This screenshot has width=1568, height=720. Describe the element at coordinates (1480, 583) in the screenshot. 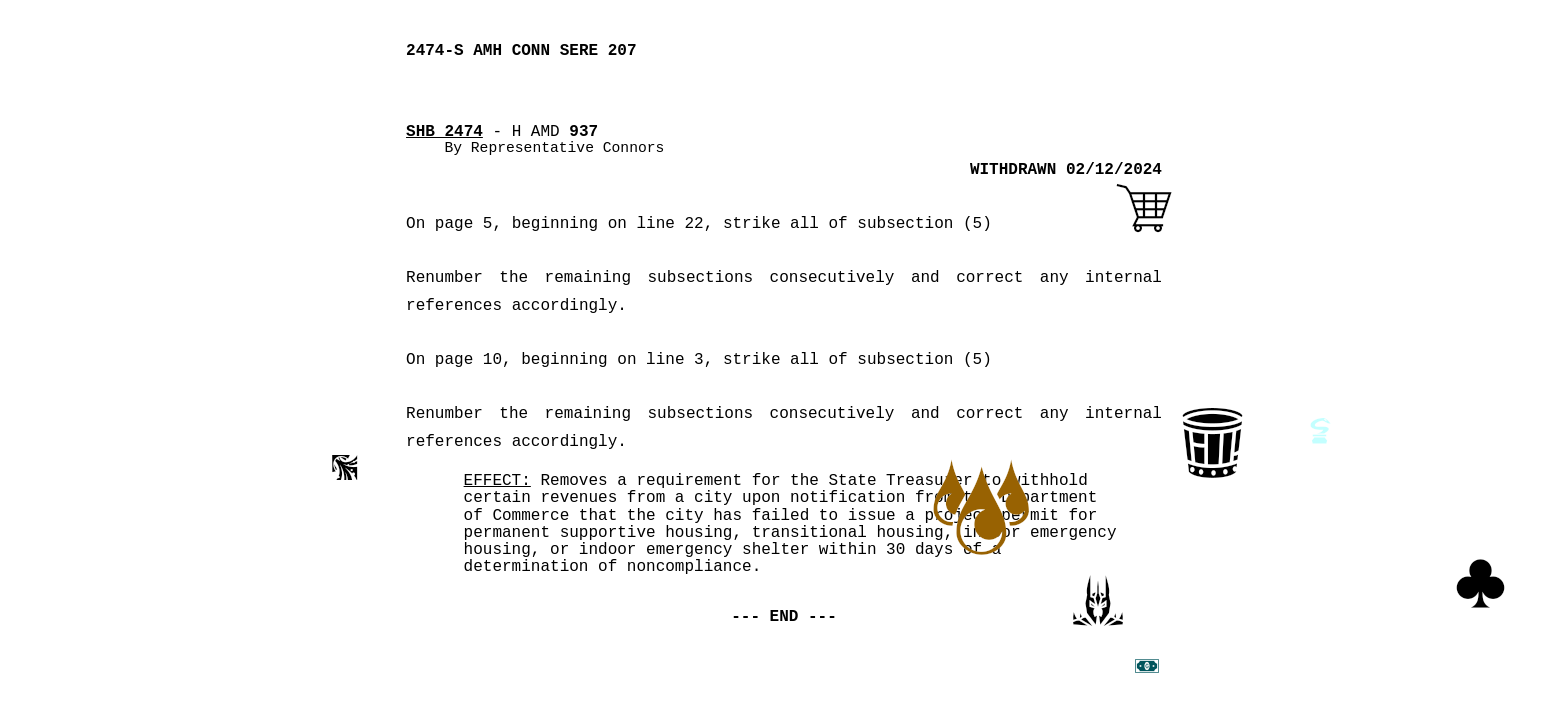

I see `select clubs suit in a card game` at that location.